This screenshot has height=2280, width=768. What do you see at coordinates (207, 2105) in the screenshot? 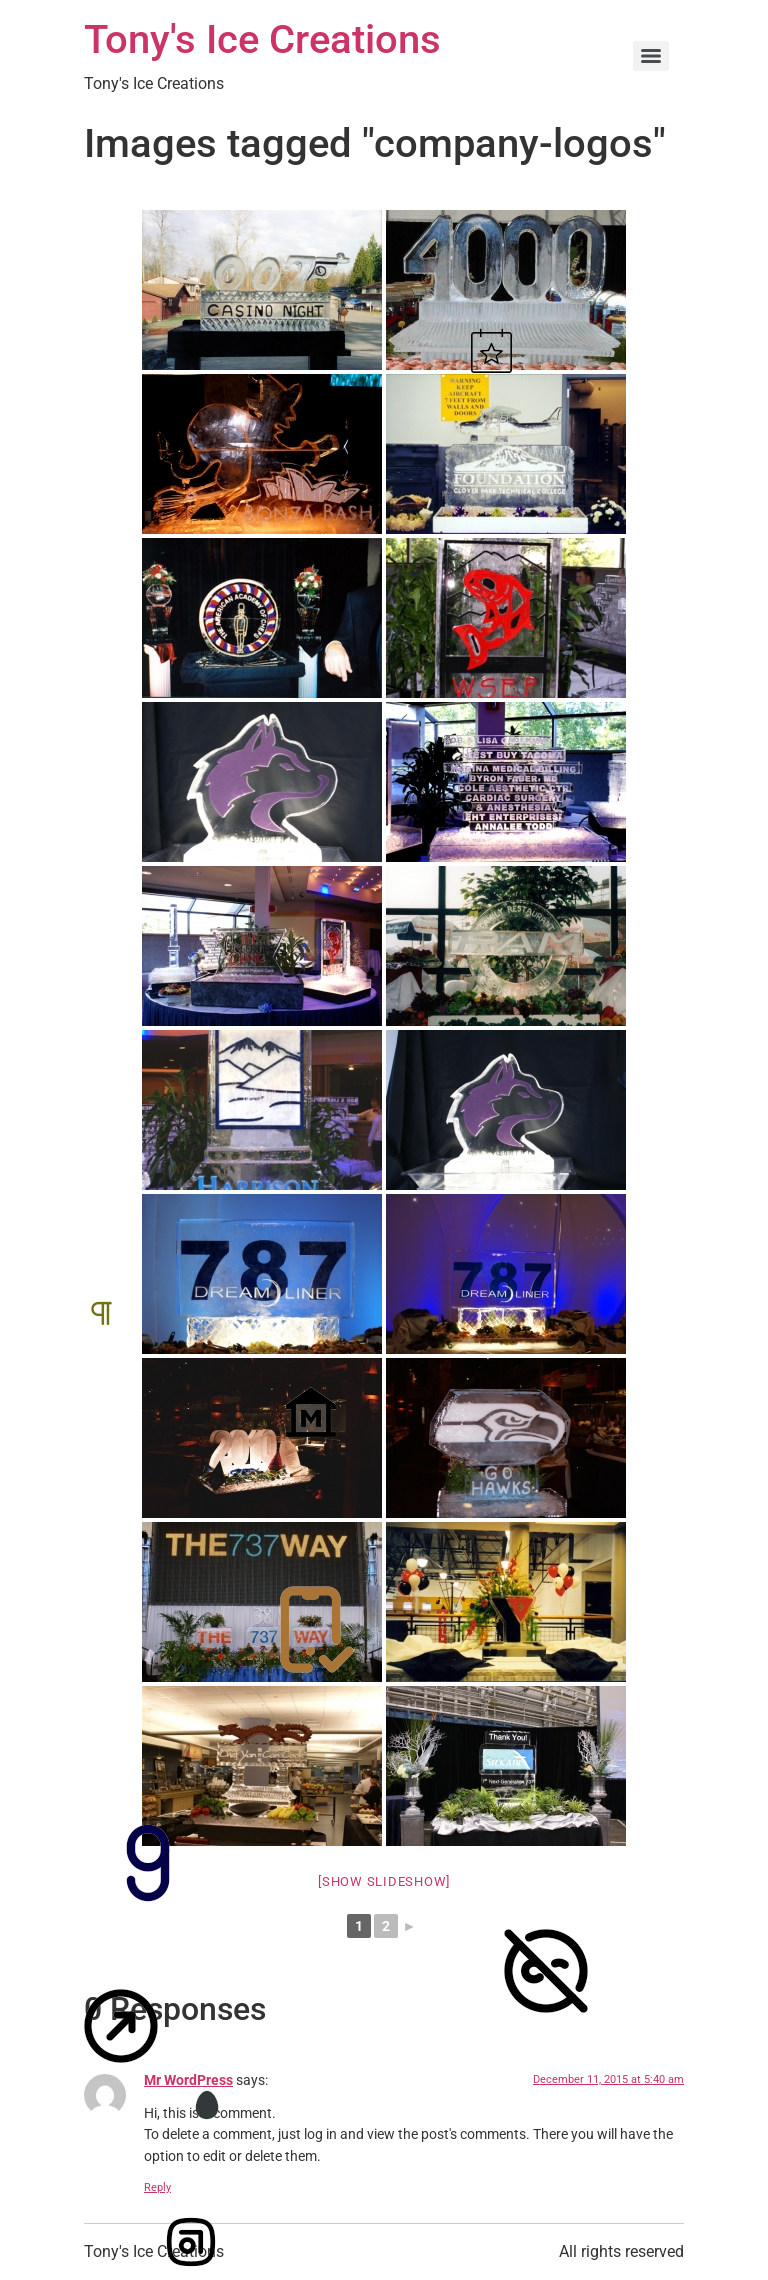
I see `indicates egg or egg-containing ingredient` at bounding box center [207, 2105].